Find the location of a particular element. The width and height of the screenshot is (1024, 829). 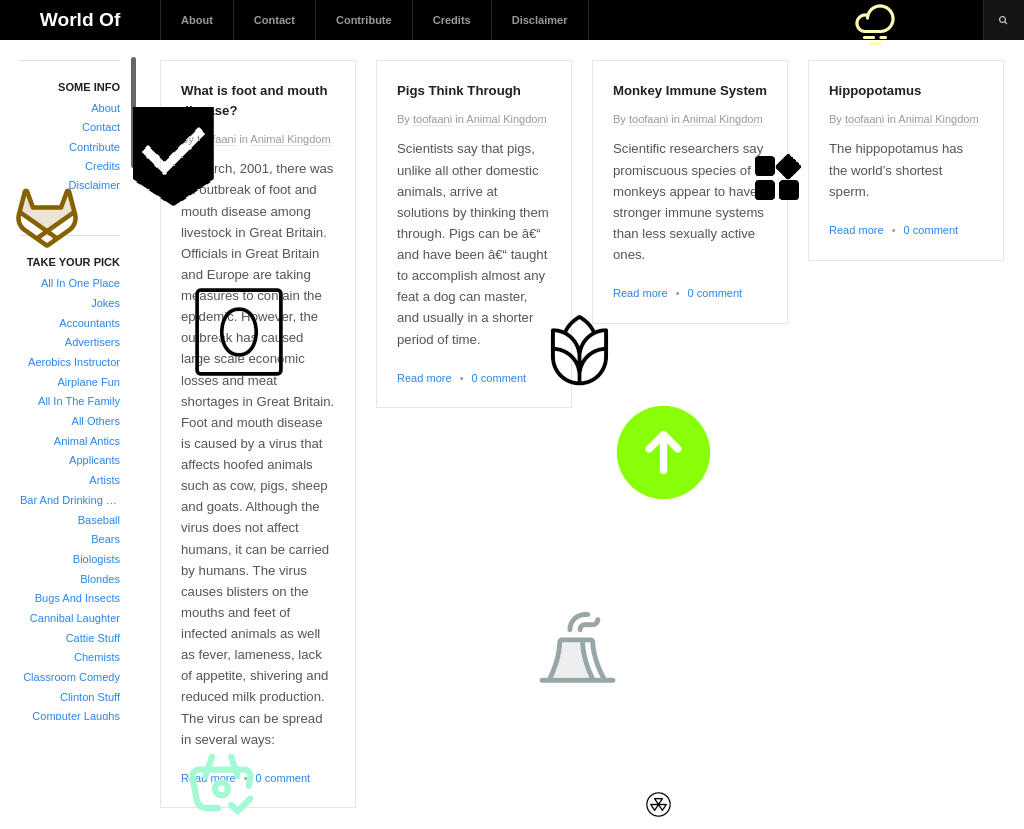

confirm items in your shopping basket is located at coordinates (221, 782).